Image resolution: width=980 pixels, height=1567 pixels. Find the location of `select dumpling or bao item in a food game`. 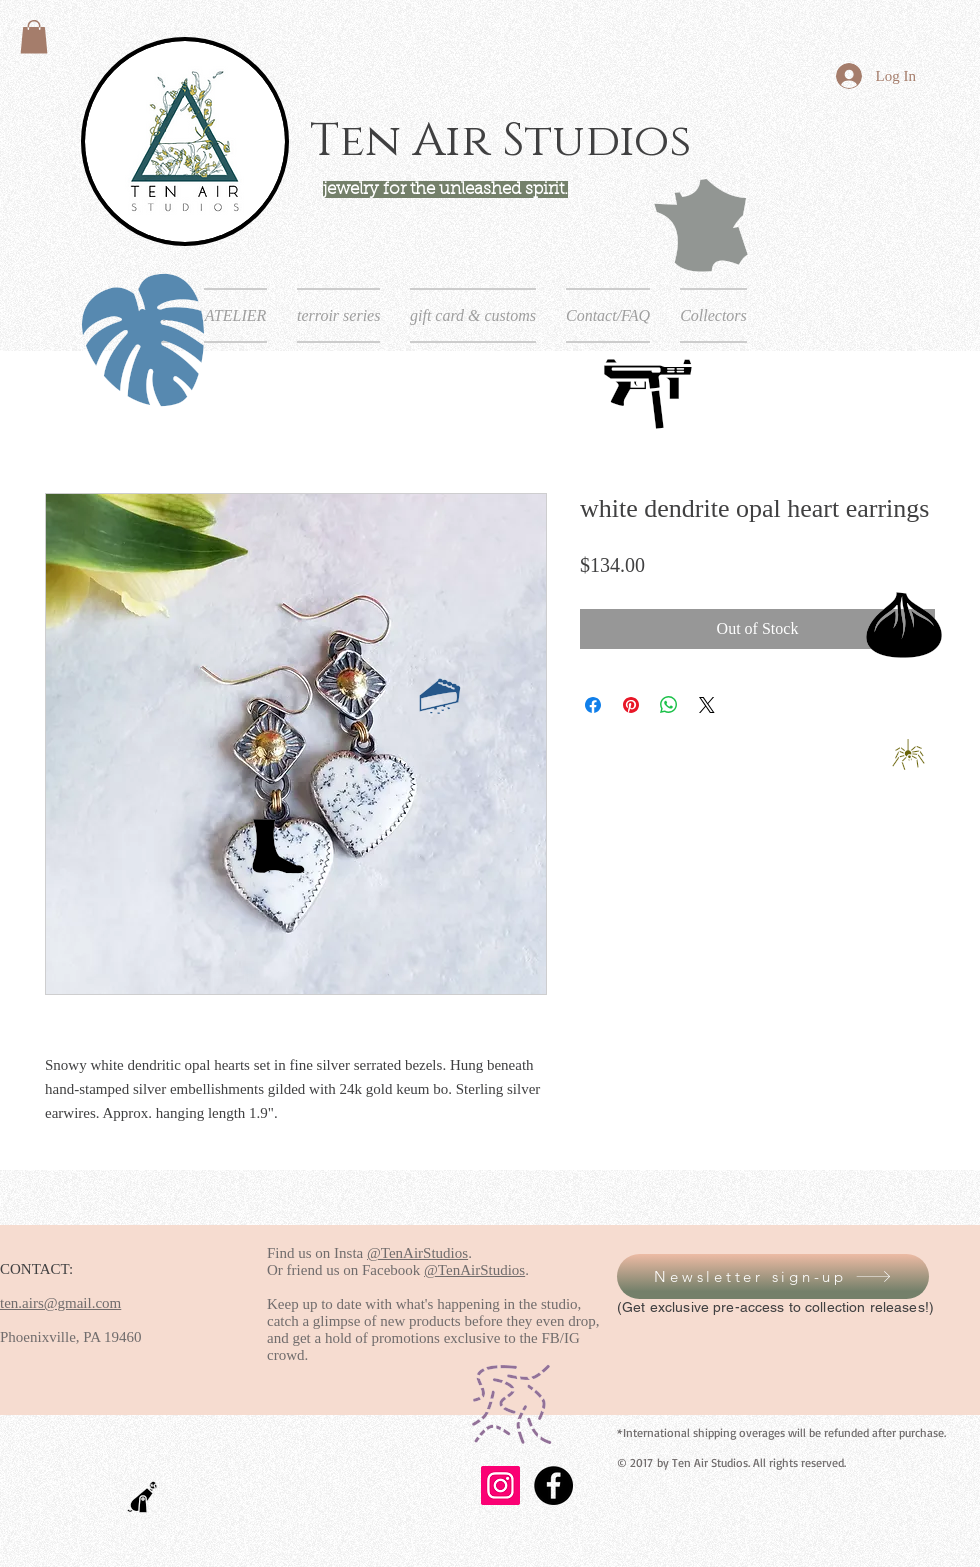

select dumpling or bao item in a food game is located at coordinates (904, 625).